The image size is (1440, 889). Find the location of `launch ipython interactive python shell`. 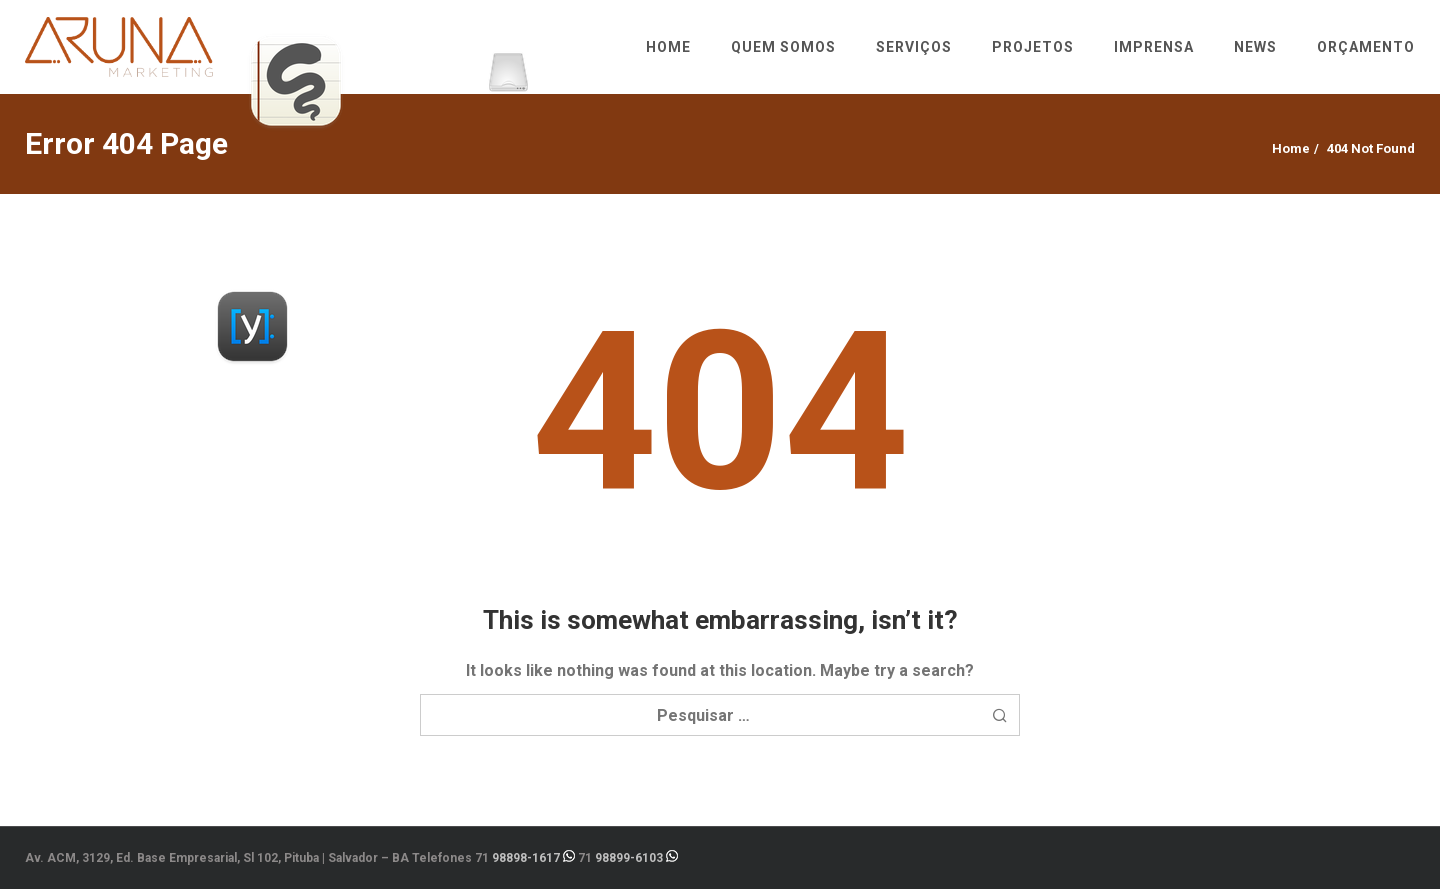

launch ipython interactive python shell is located at coordinates (252, 326).